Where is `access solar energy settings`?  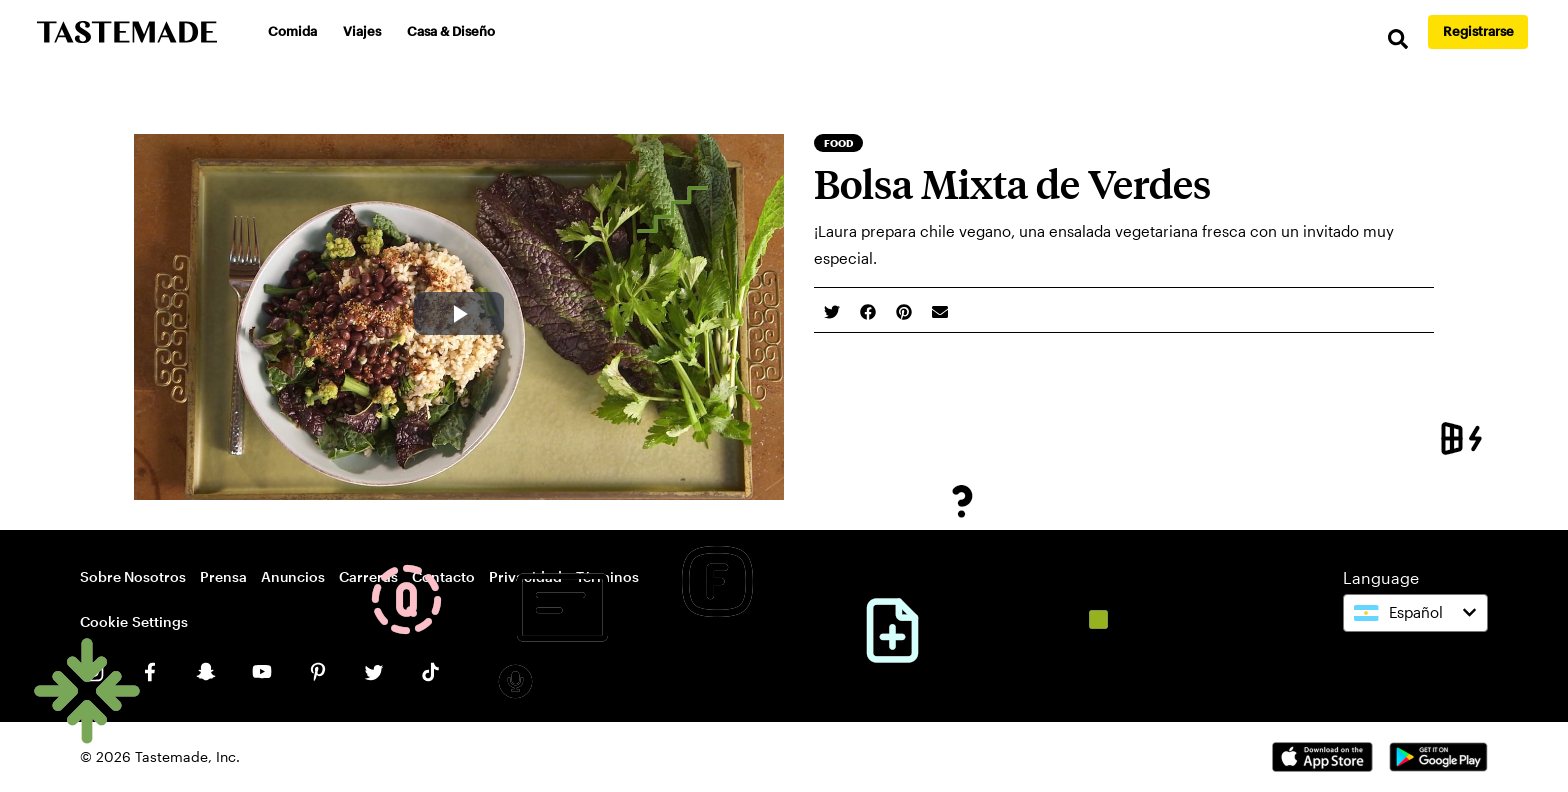 access solar energy settings is located at coordinates (1460, 438).